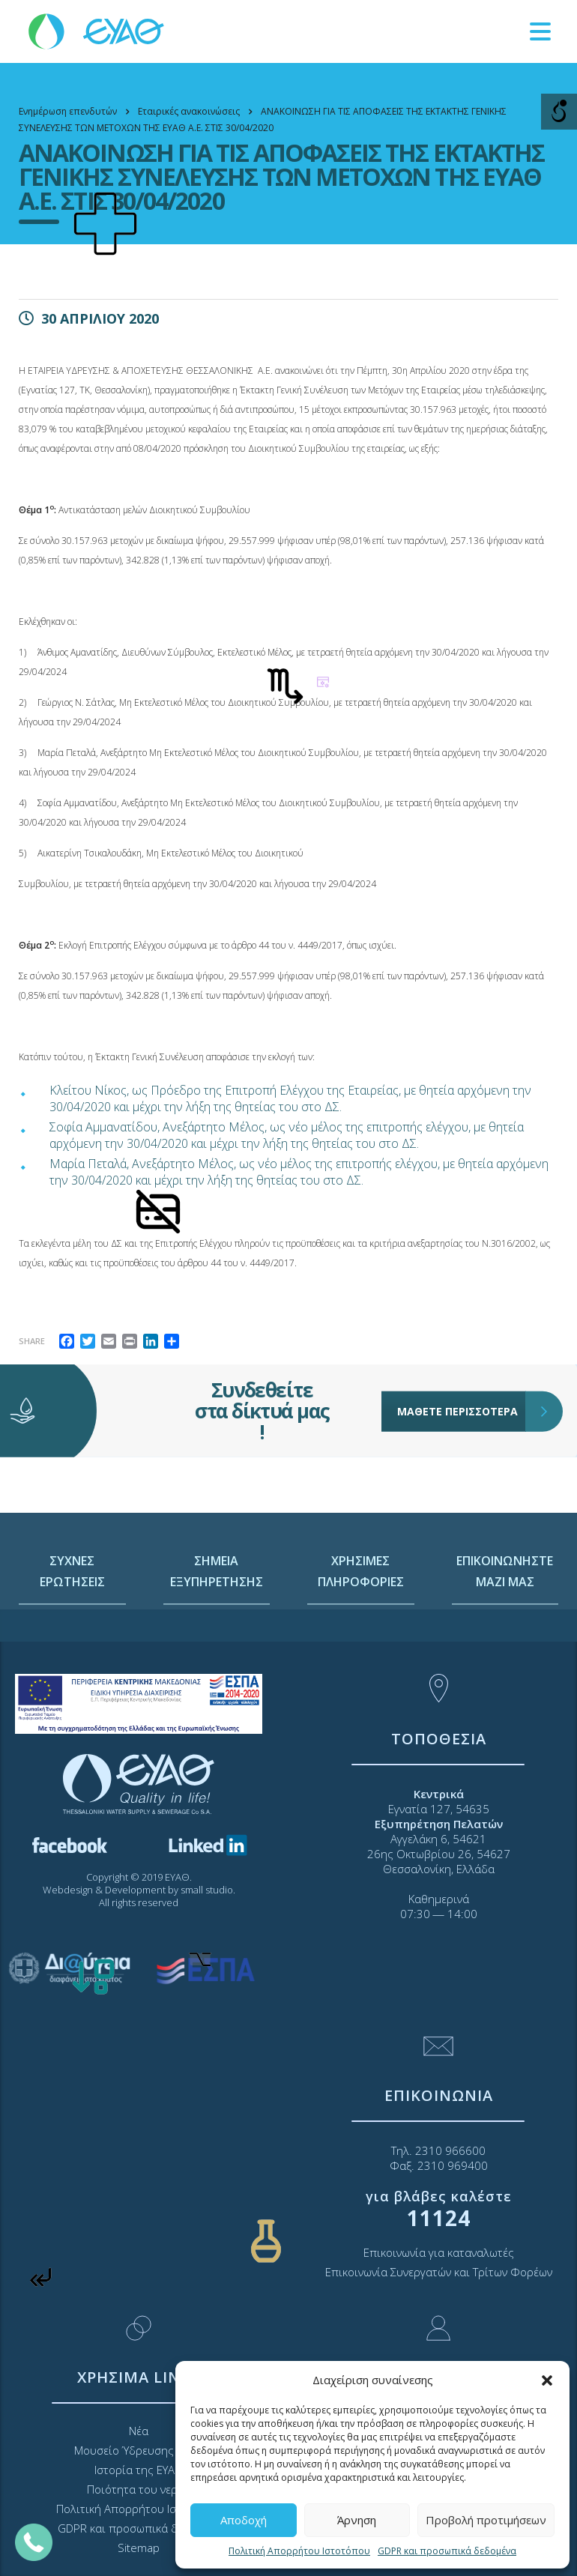 The width and height of the screenshot is (577, 2576). Describe the element at coordinates (323, 682) in the screenshot. I see `view server processes and configurations` at that location.